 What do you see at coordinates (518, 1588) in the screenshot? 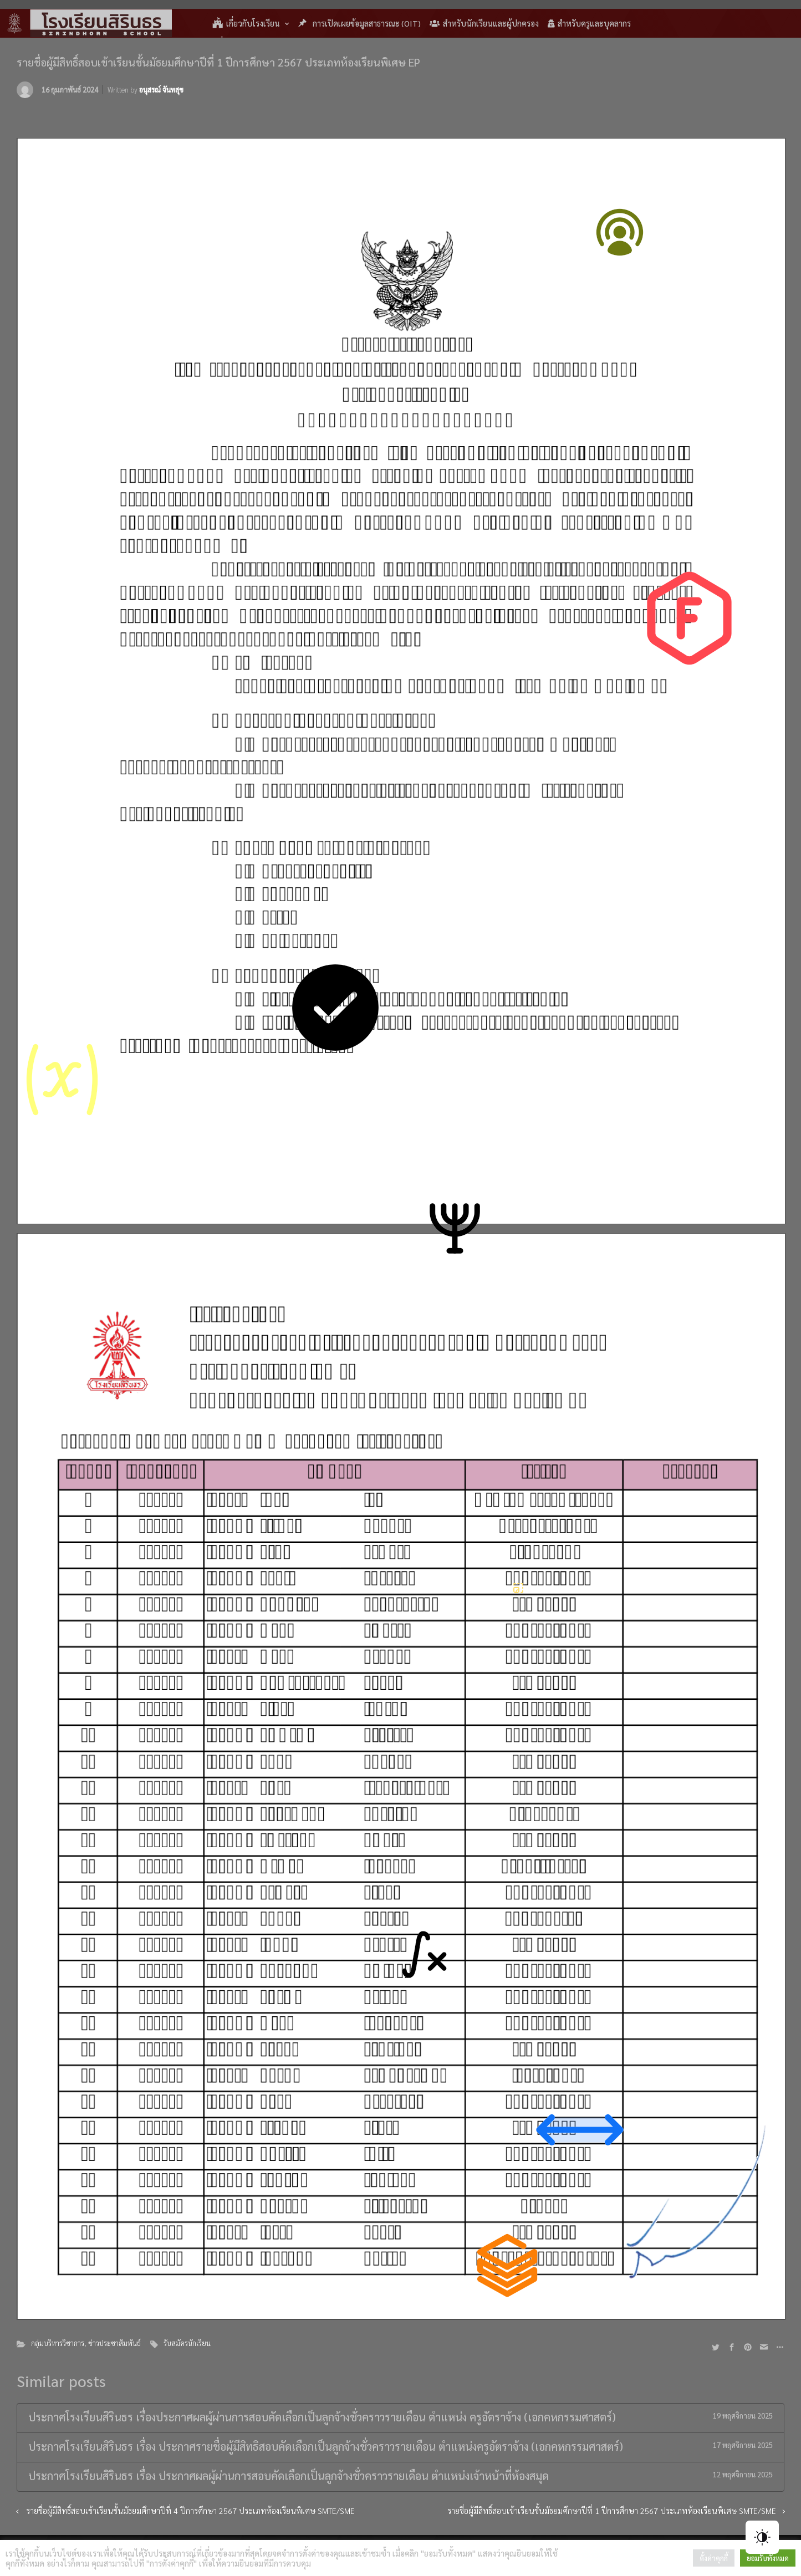
I see `enable picture-in-picture mode for an image` at bounding box center [518, 1588].